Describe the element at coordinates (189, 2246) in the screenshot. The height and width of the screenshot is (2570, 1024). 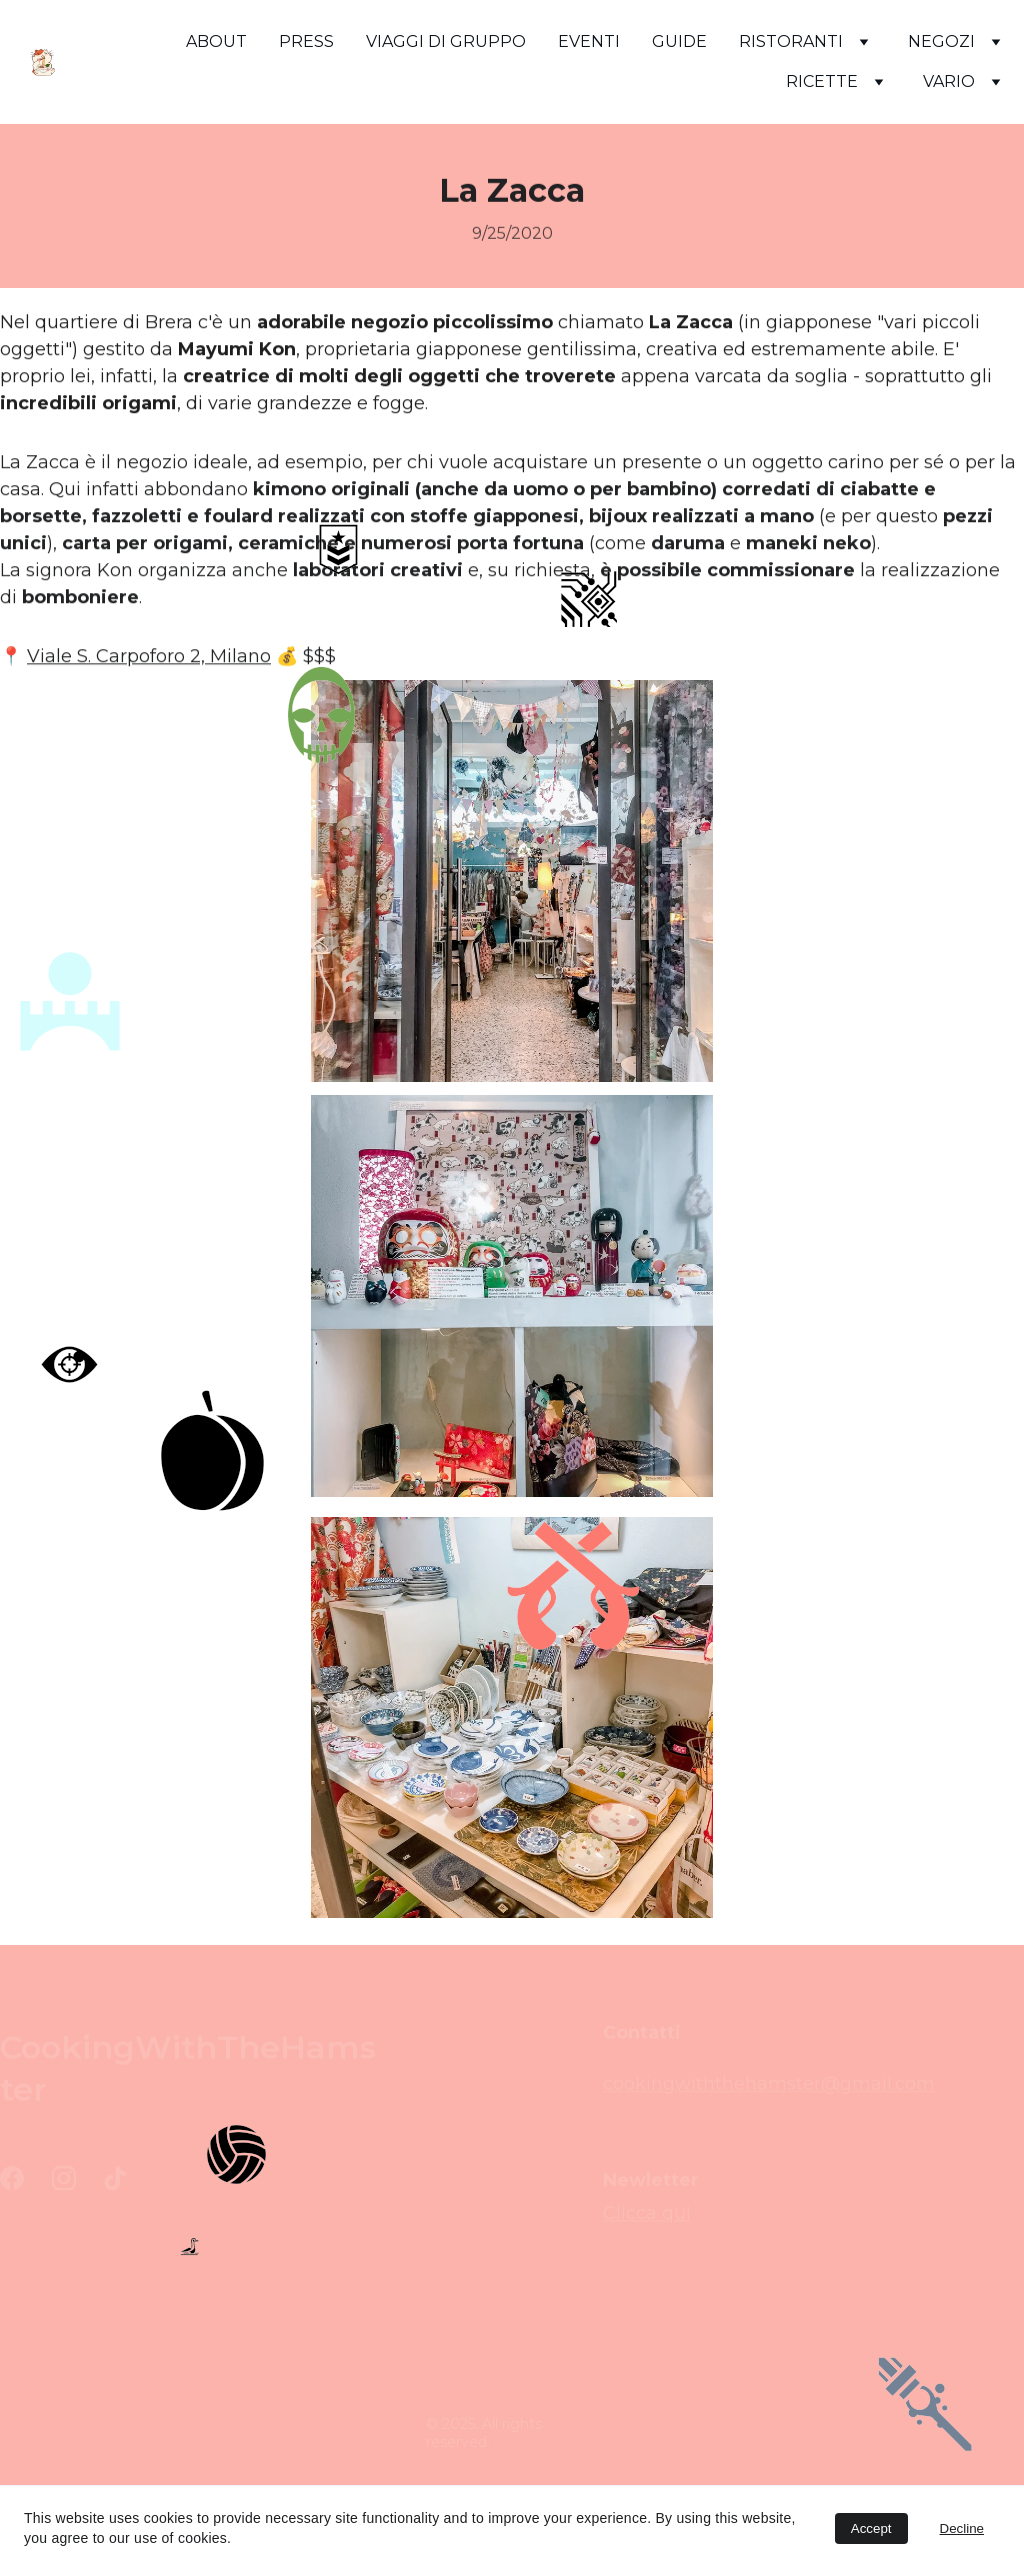
I see `canadian goose character or wildlife element` at that location.